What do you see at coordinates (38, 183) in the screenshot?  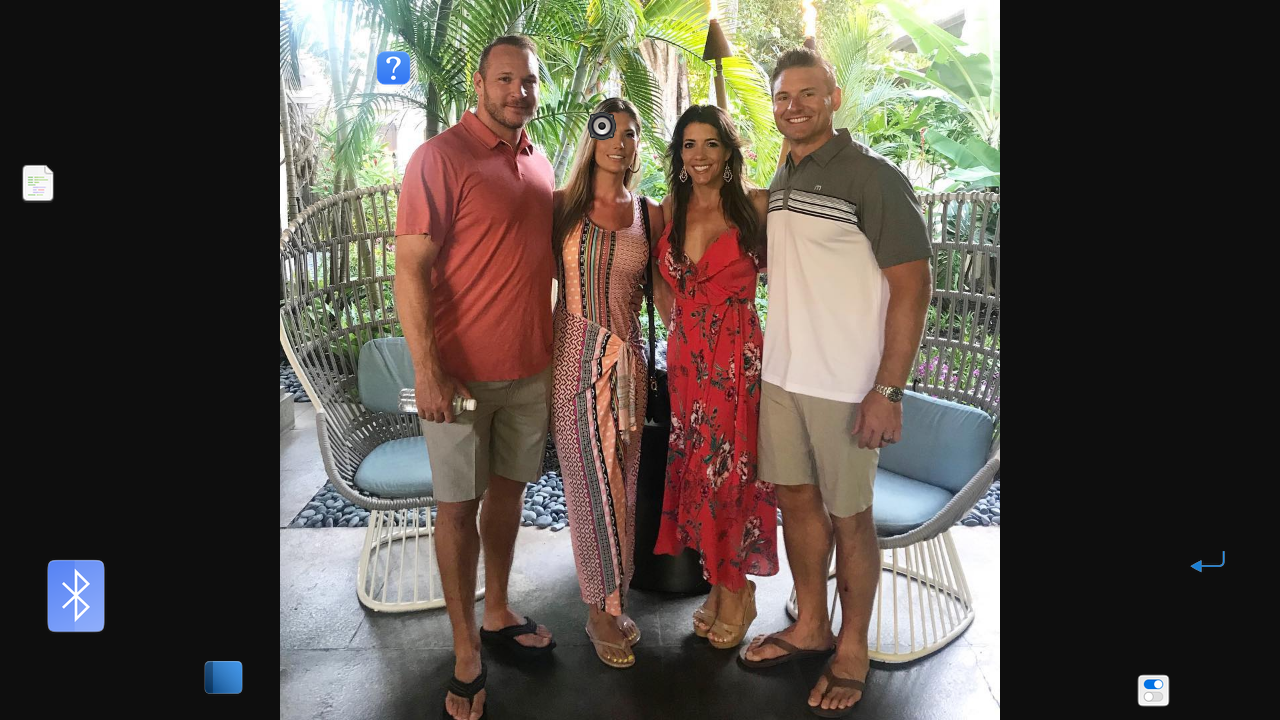 I see `cobol source code file` at bounding box center [38, 183].